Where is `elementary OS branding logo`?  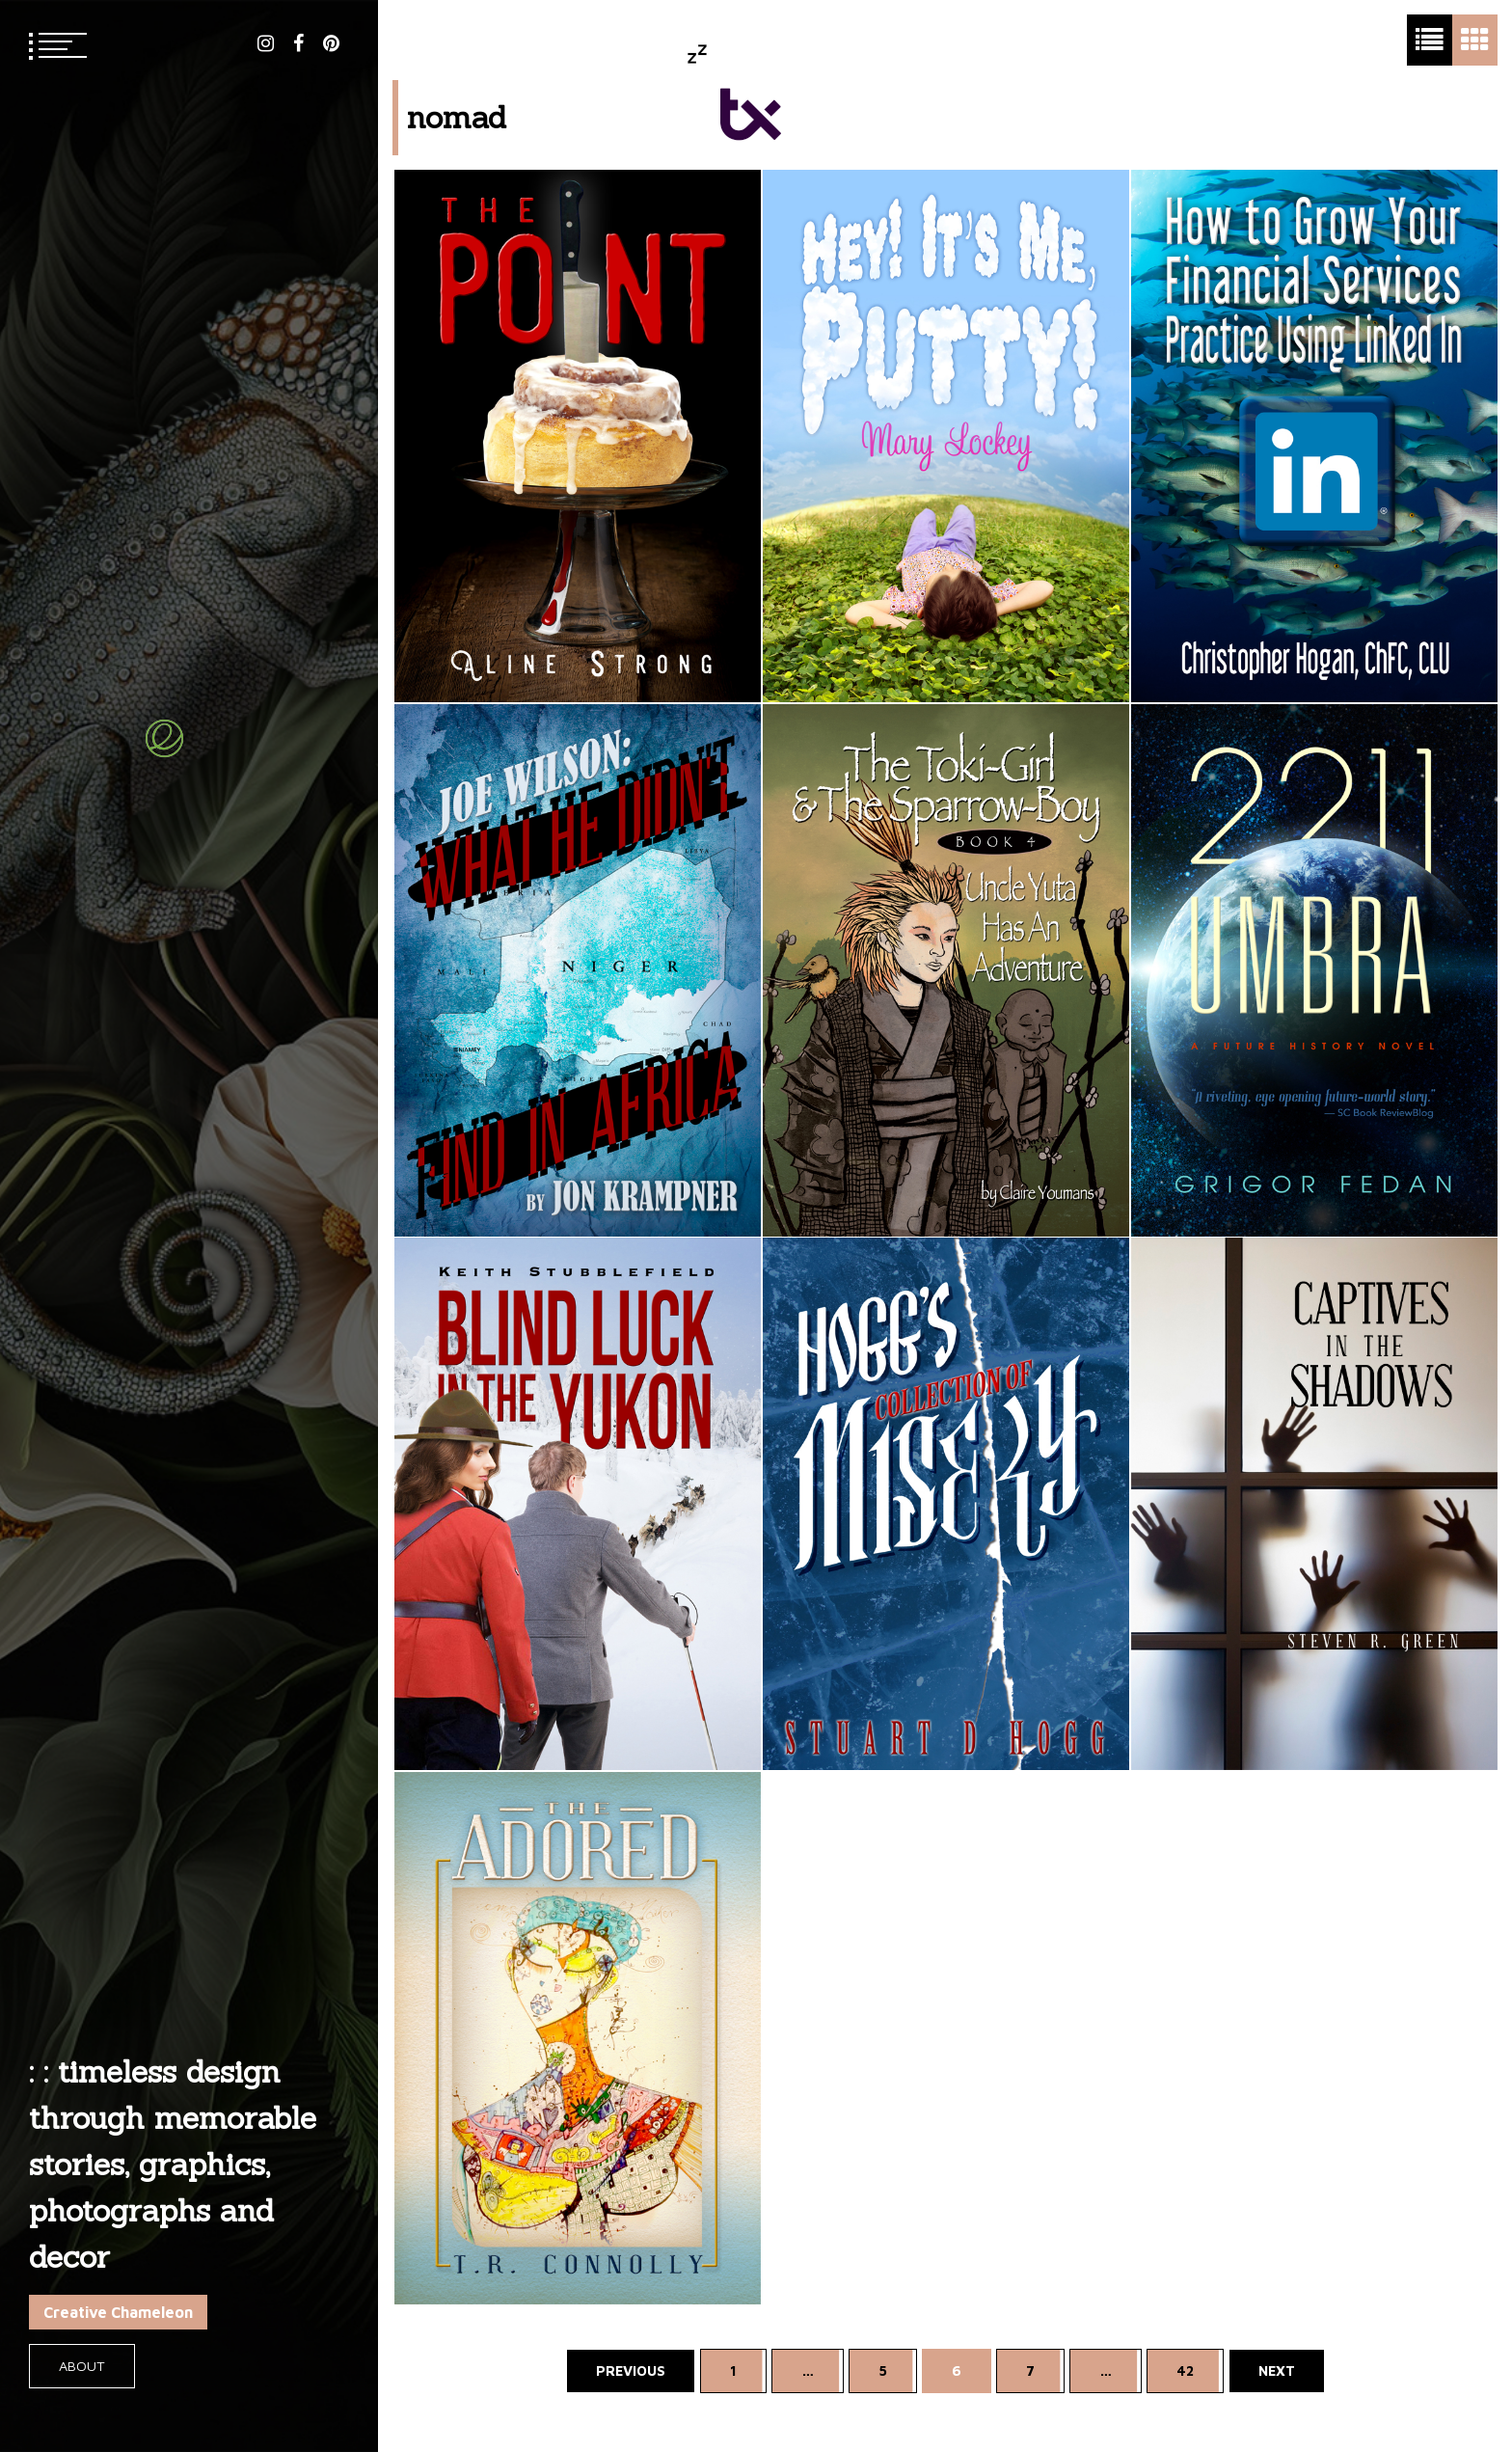
elementary OS branding logo is located at coordinates (164, 738).